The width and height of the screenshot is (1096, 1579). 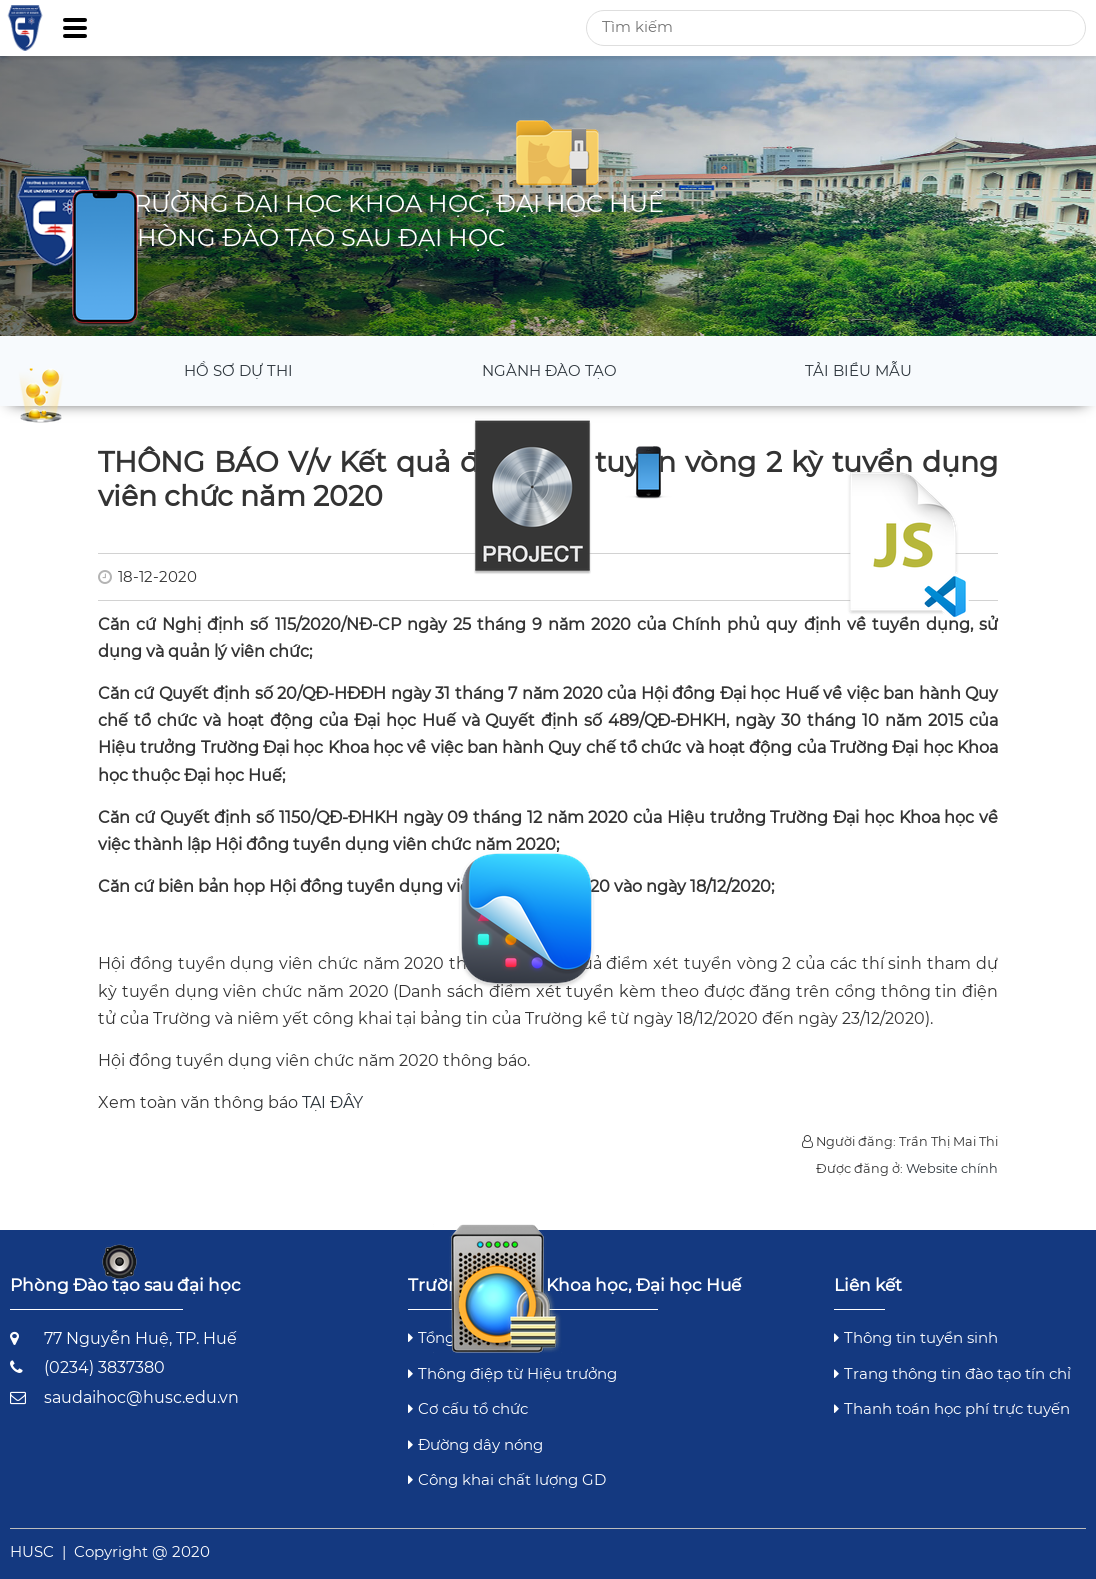 What do you see at coordinates (526, 918) in the screenshot?
I see `open CleanShot X screen capture app` at bounding box center [526, 918].